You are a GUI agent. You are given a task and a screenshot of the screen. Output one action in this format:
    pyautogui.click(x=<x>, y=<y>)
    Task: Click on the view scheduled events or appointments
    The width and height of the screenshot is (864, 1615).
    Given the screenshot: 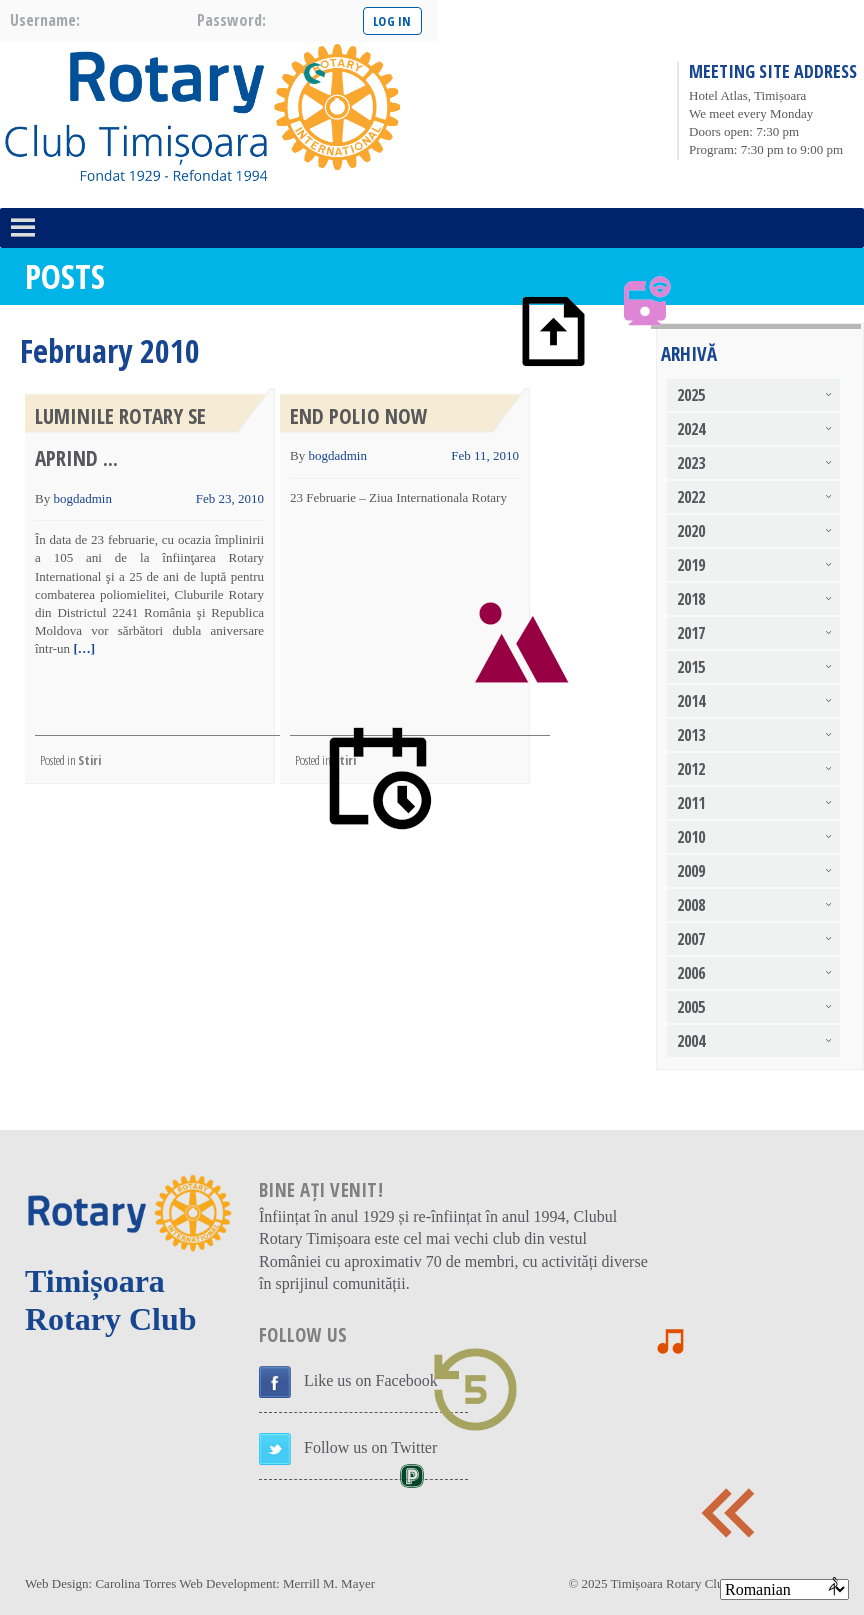 What is the action you would take?
    pyautogui.click(x=378, y=781)
    